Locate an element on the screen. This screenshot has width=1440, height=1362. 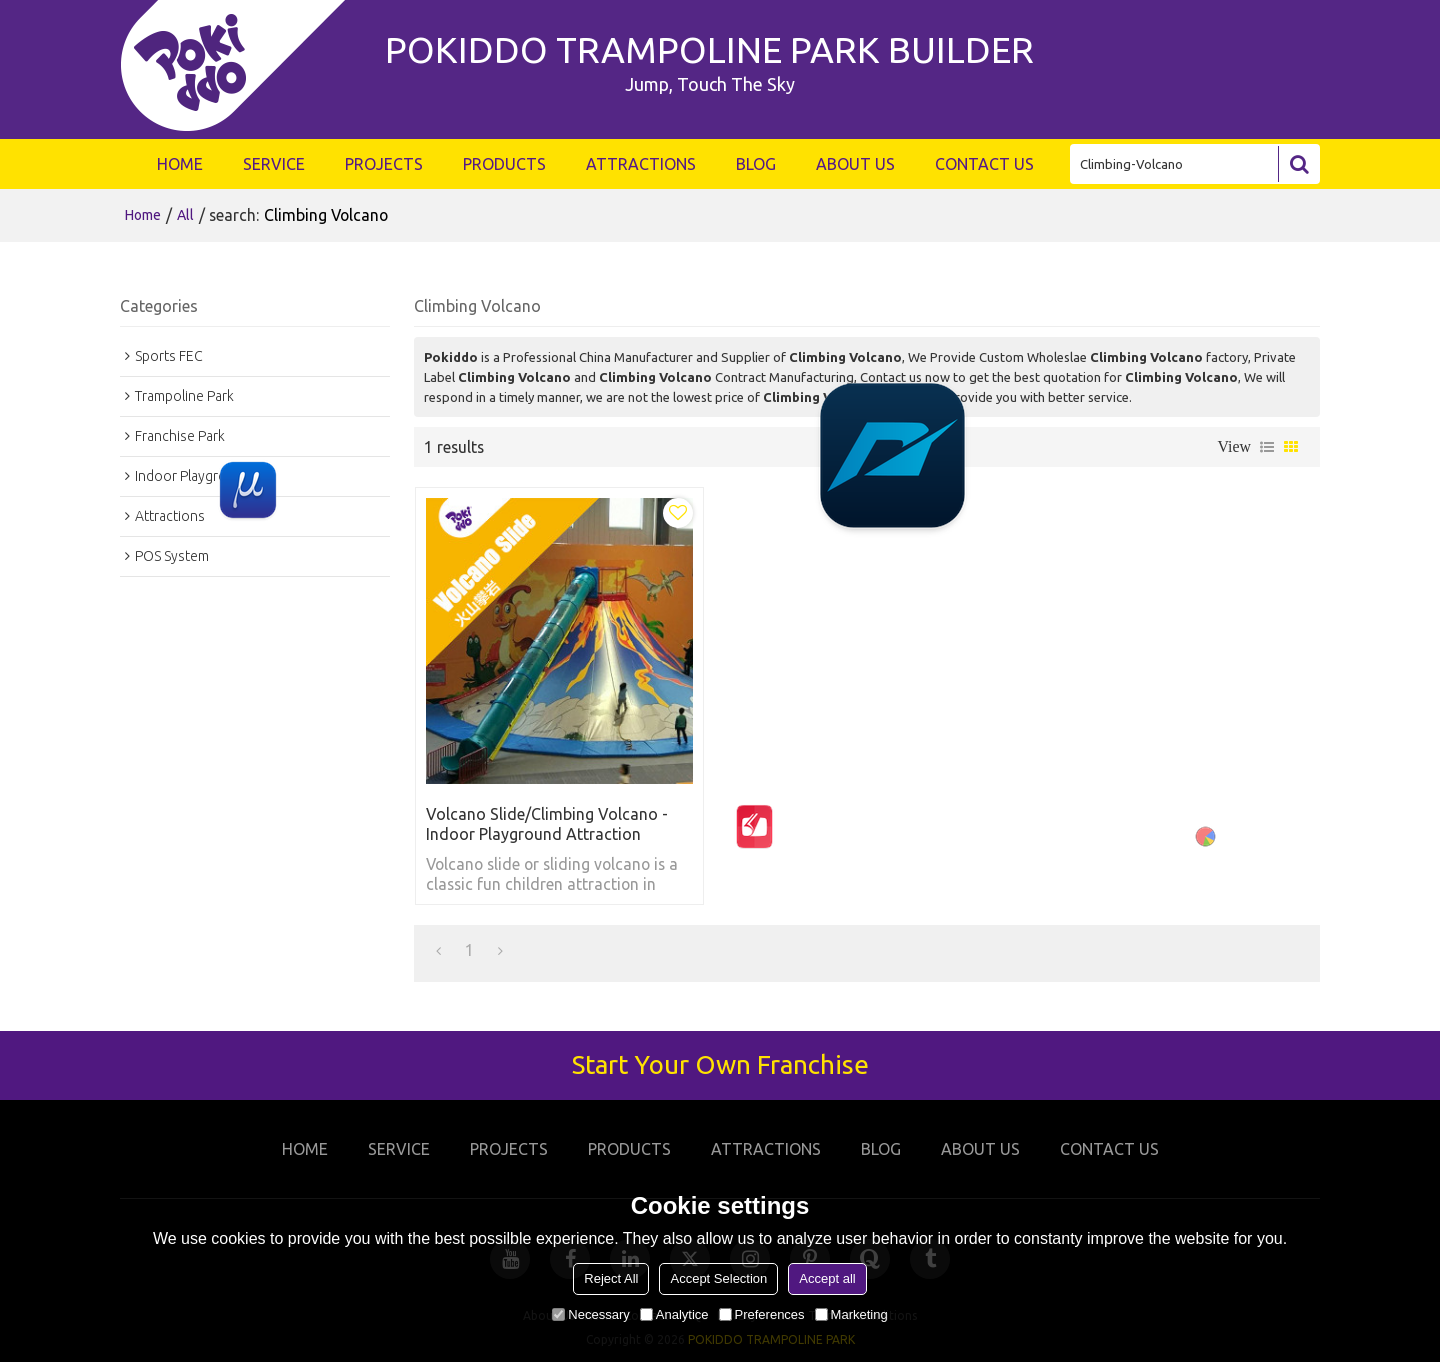
launch need for speed racing game is located at coordinates (892, 455).